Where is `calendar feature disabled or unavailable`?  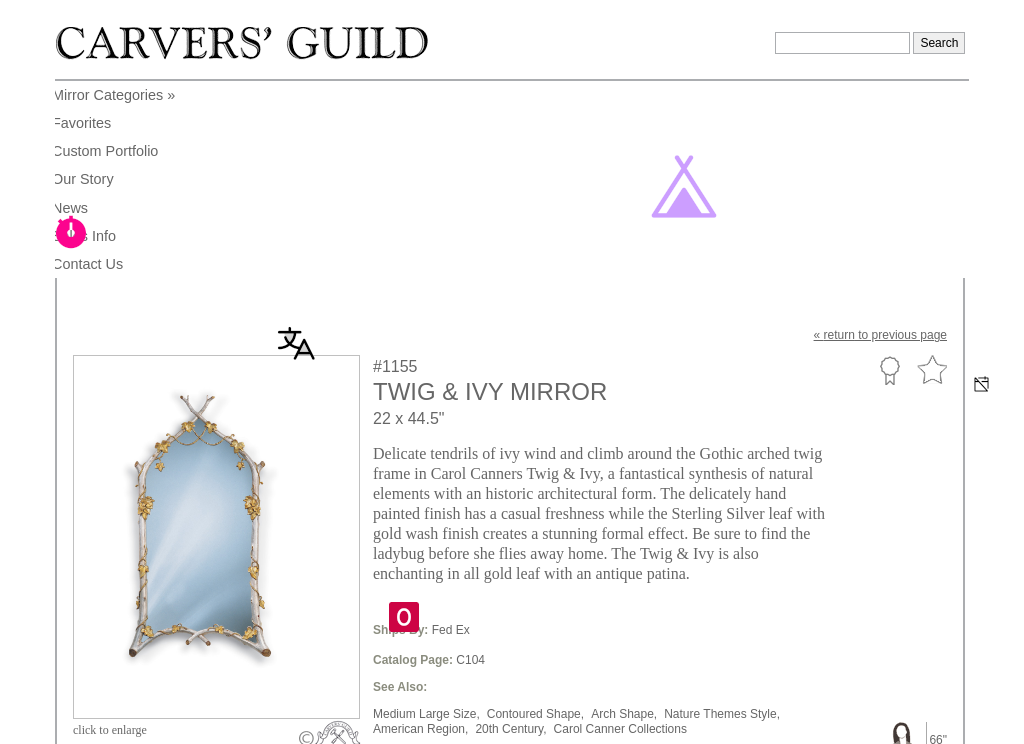 calendar feature disabled or unavailable is located at coordinates (981, 384).